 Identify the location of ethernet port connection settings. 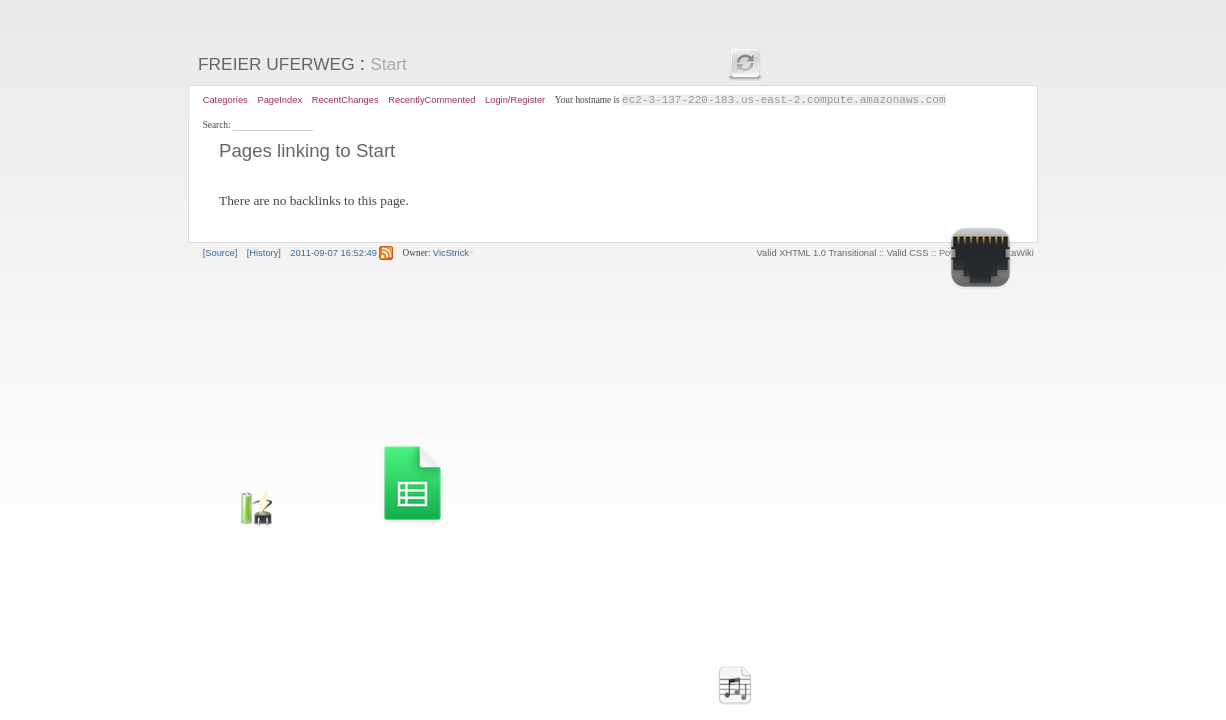
(980, 257).